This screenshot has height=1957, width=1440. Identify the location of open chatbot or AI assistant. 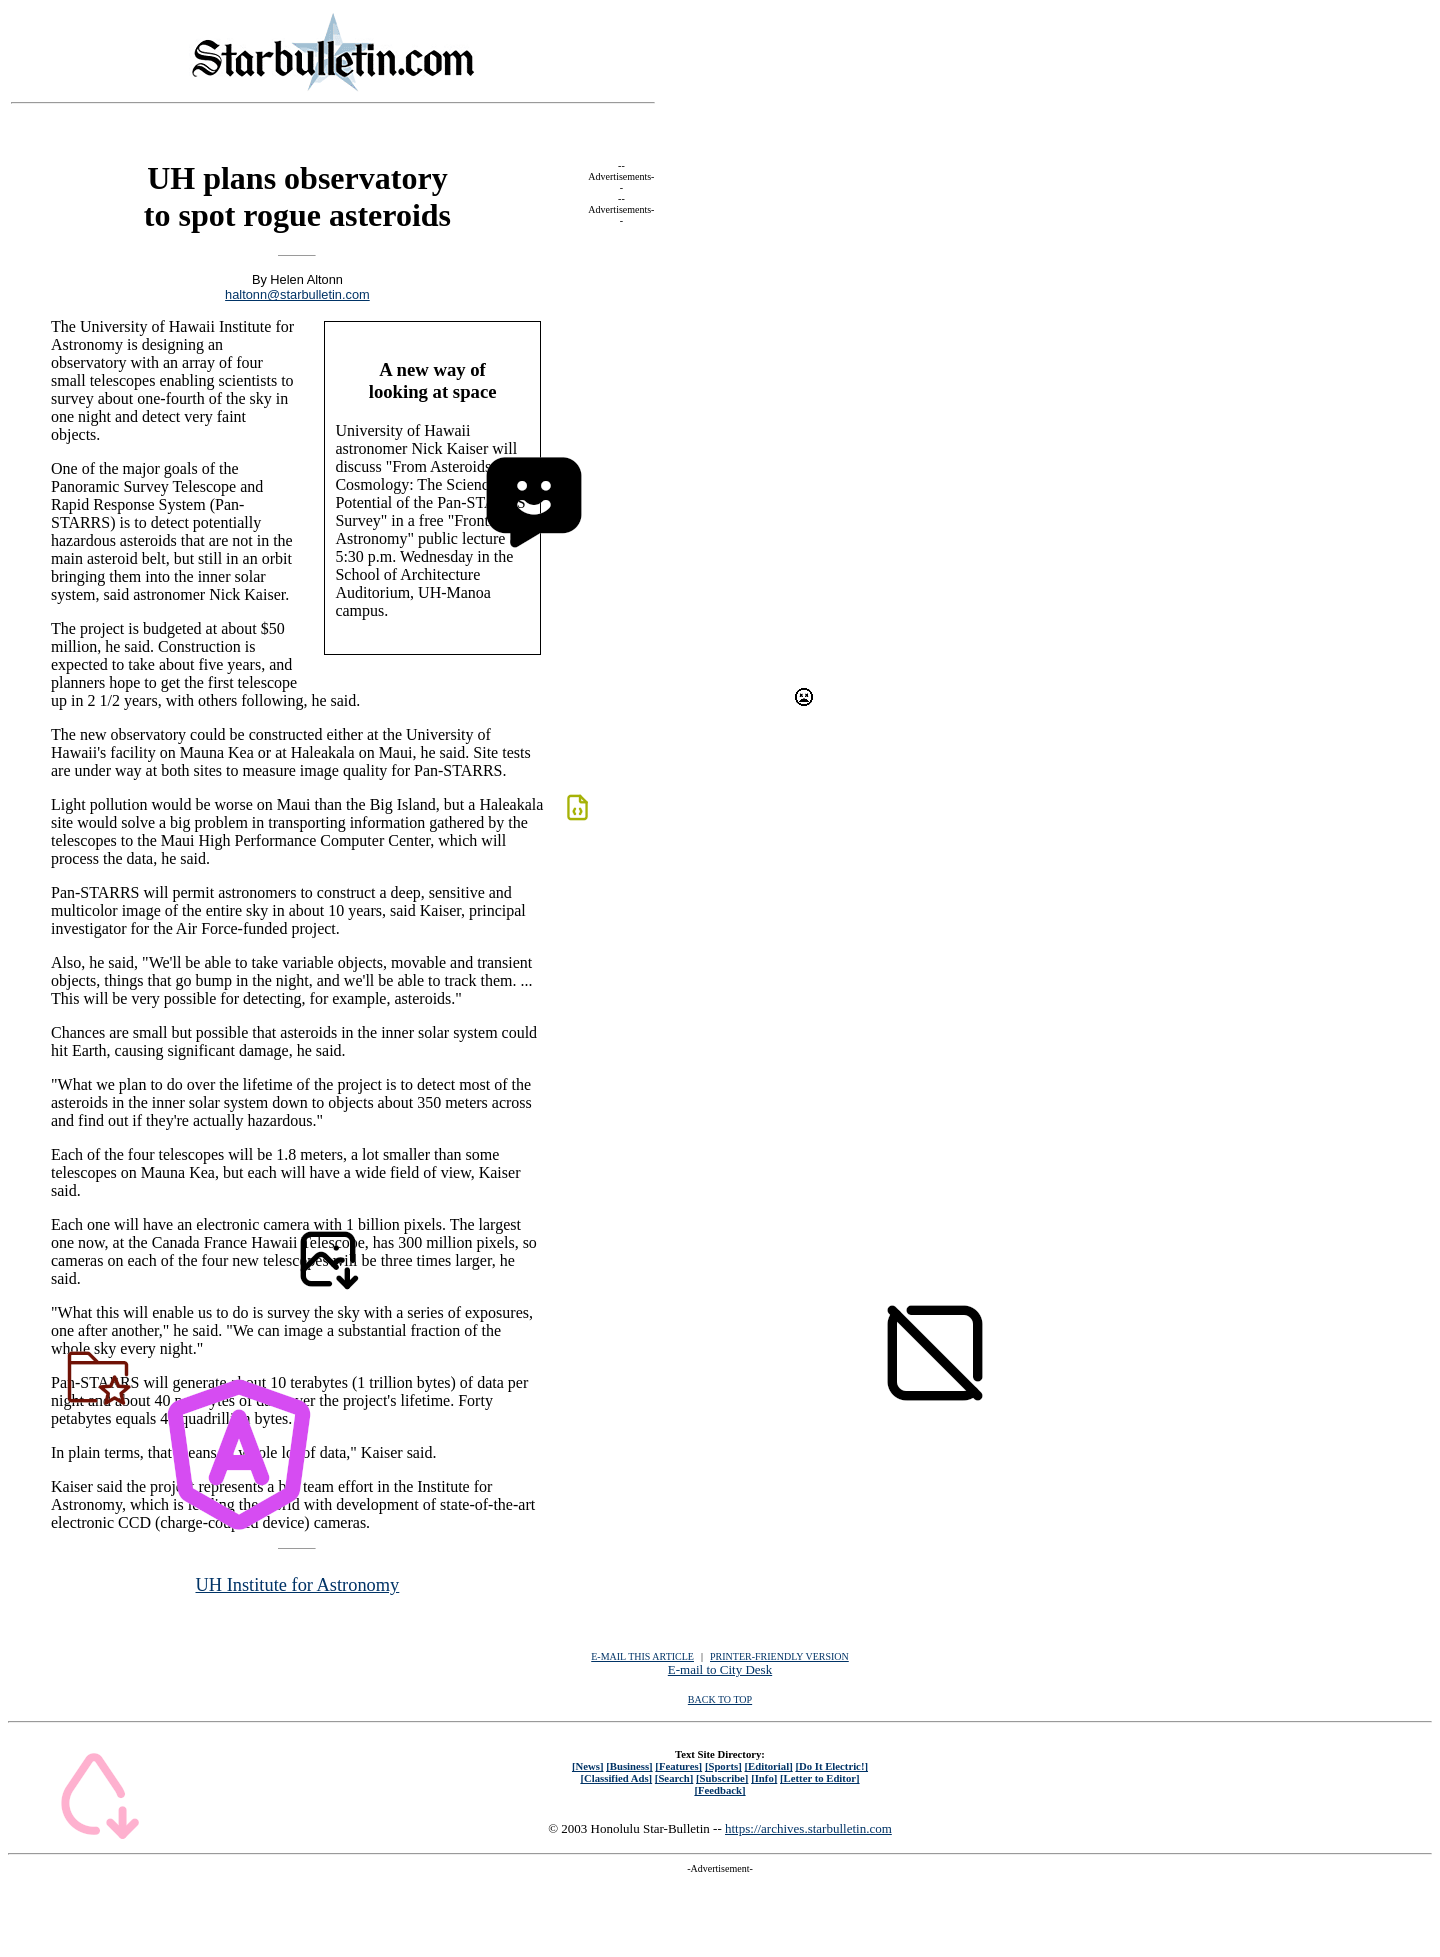
(534, 500).